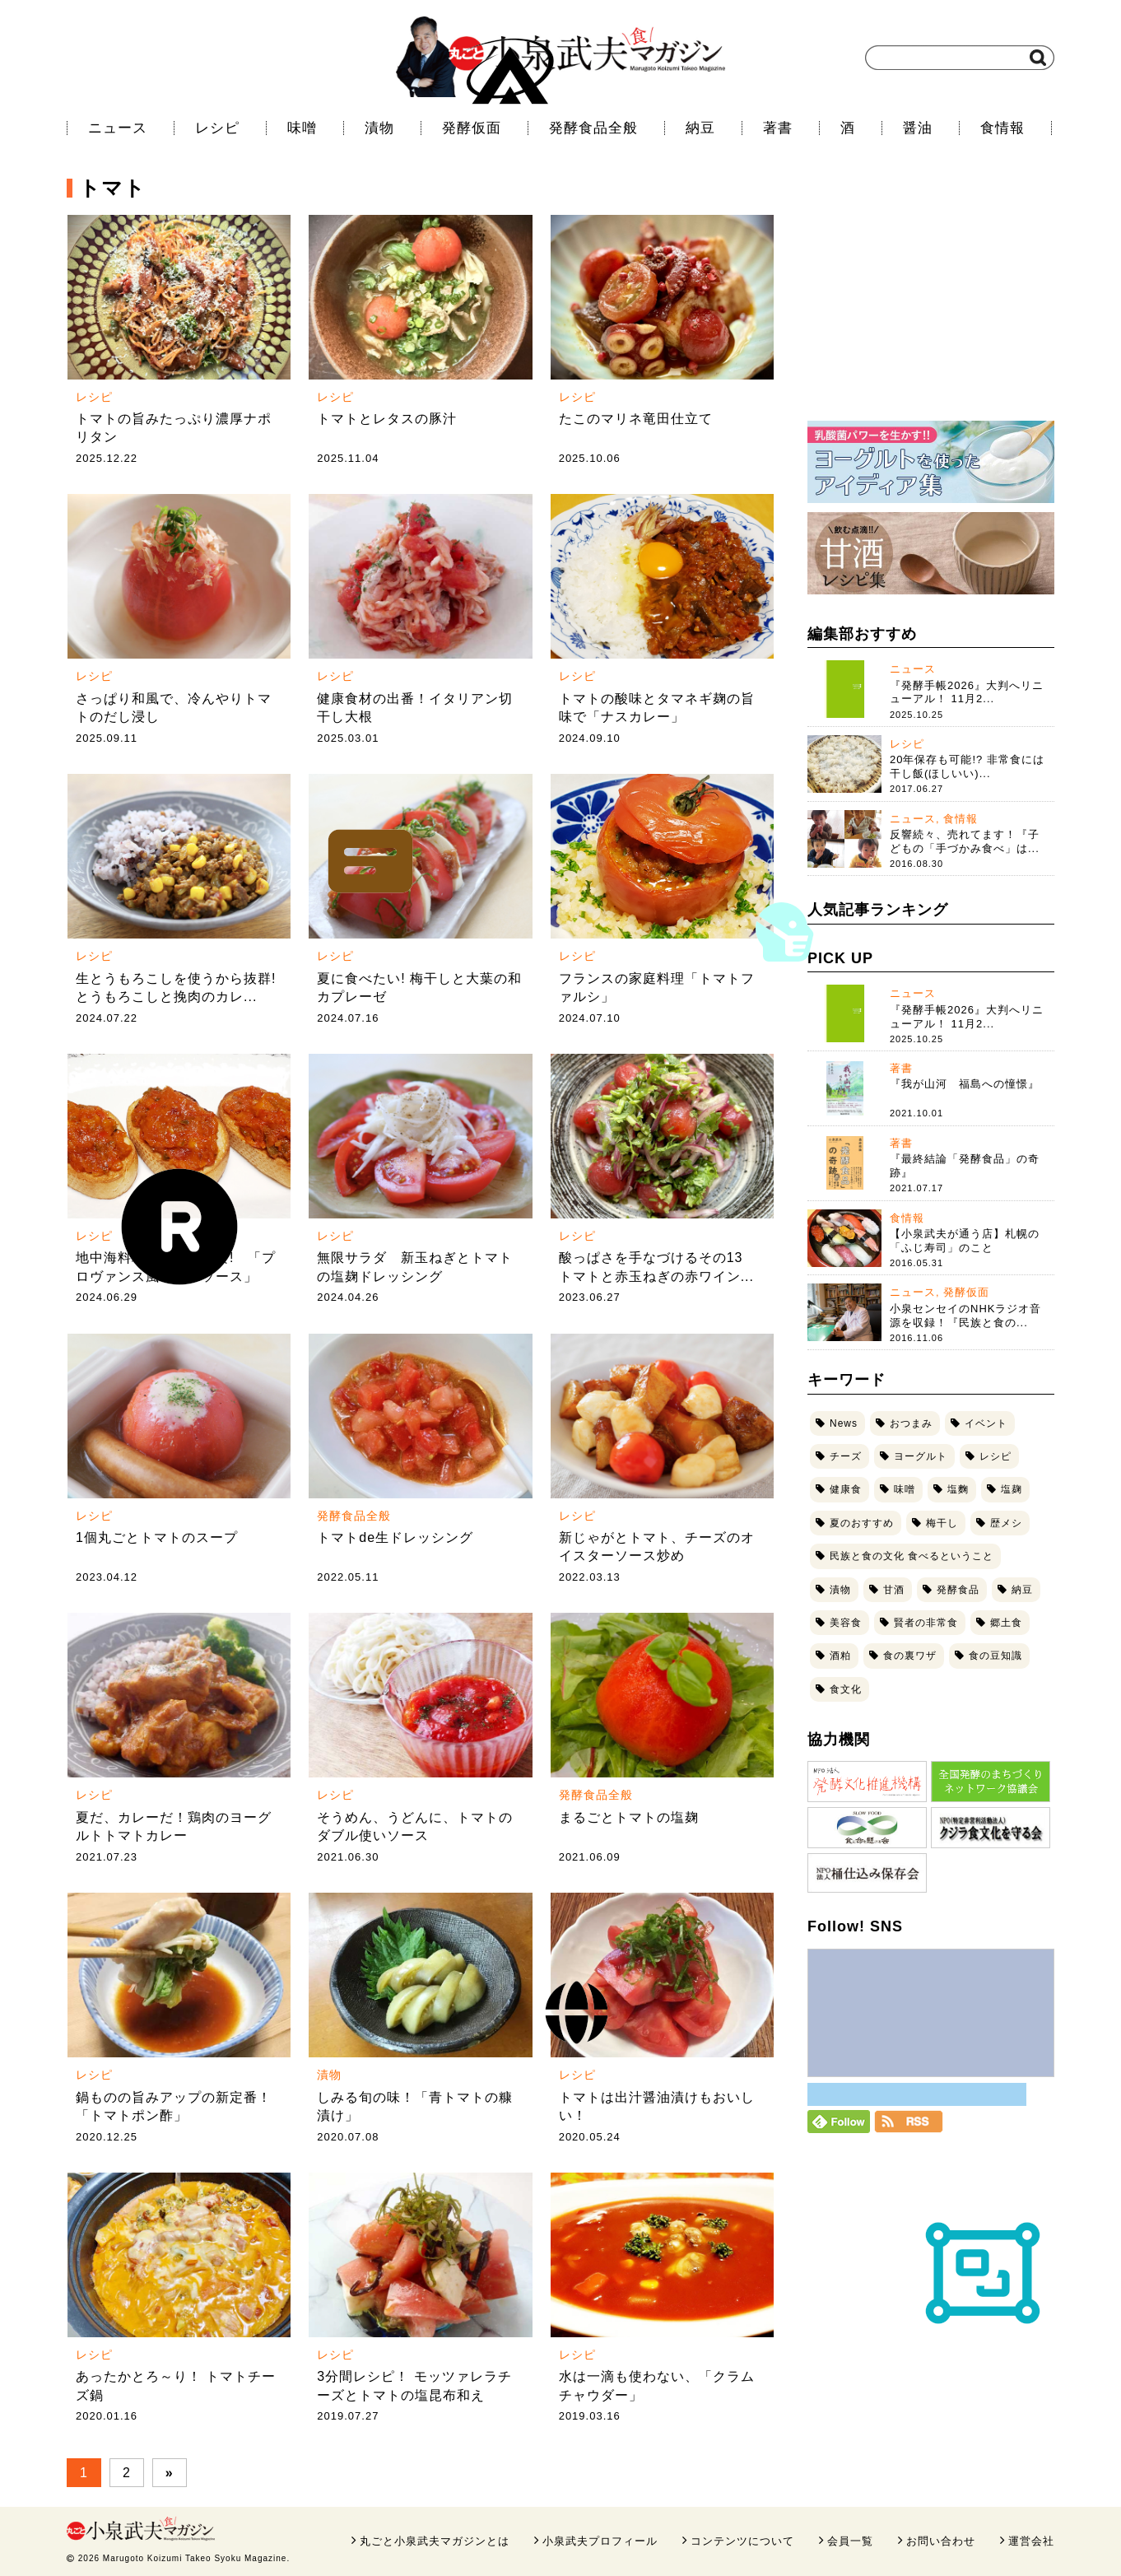 Image resolution: width=1121 pixels, height=2576 pixels. What do you see at coordinates (983, 2273) in the screenshot?
I see `group selected objects together` at bounding box center [983, 2273].